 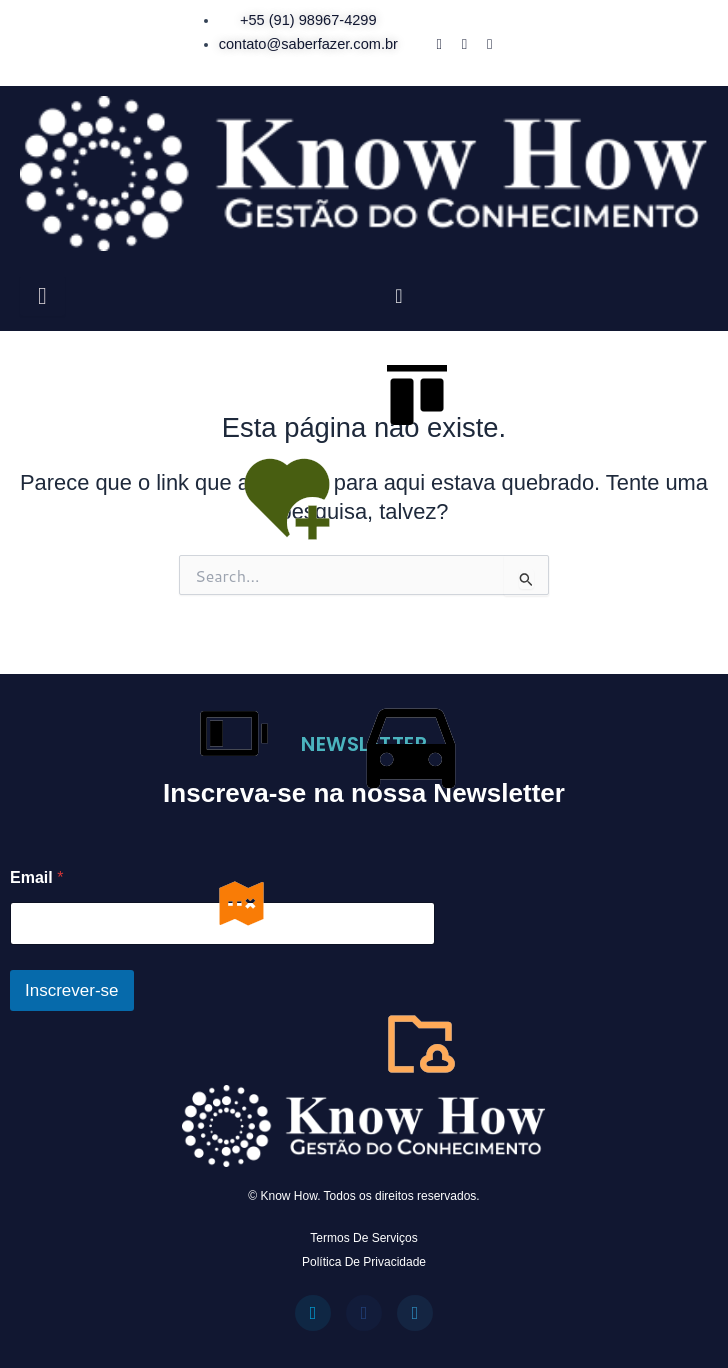 I want to click on access cloud-synced files and folders, so click(x=420, y=1044).